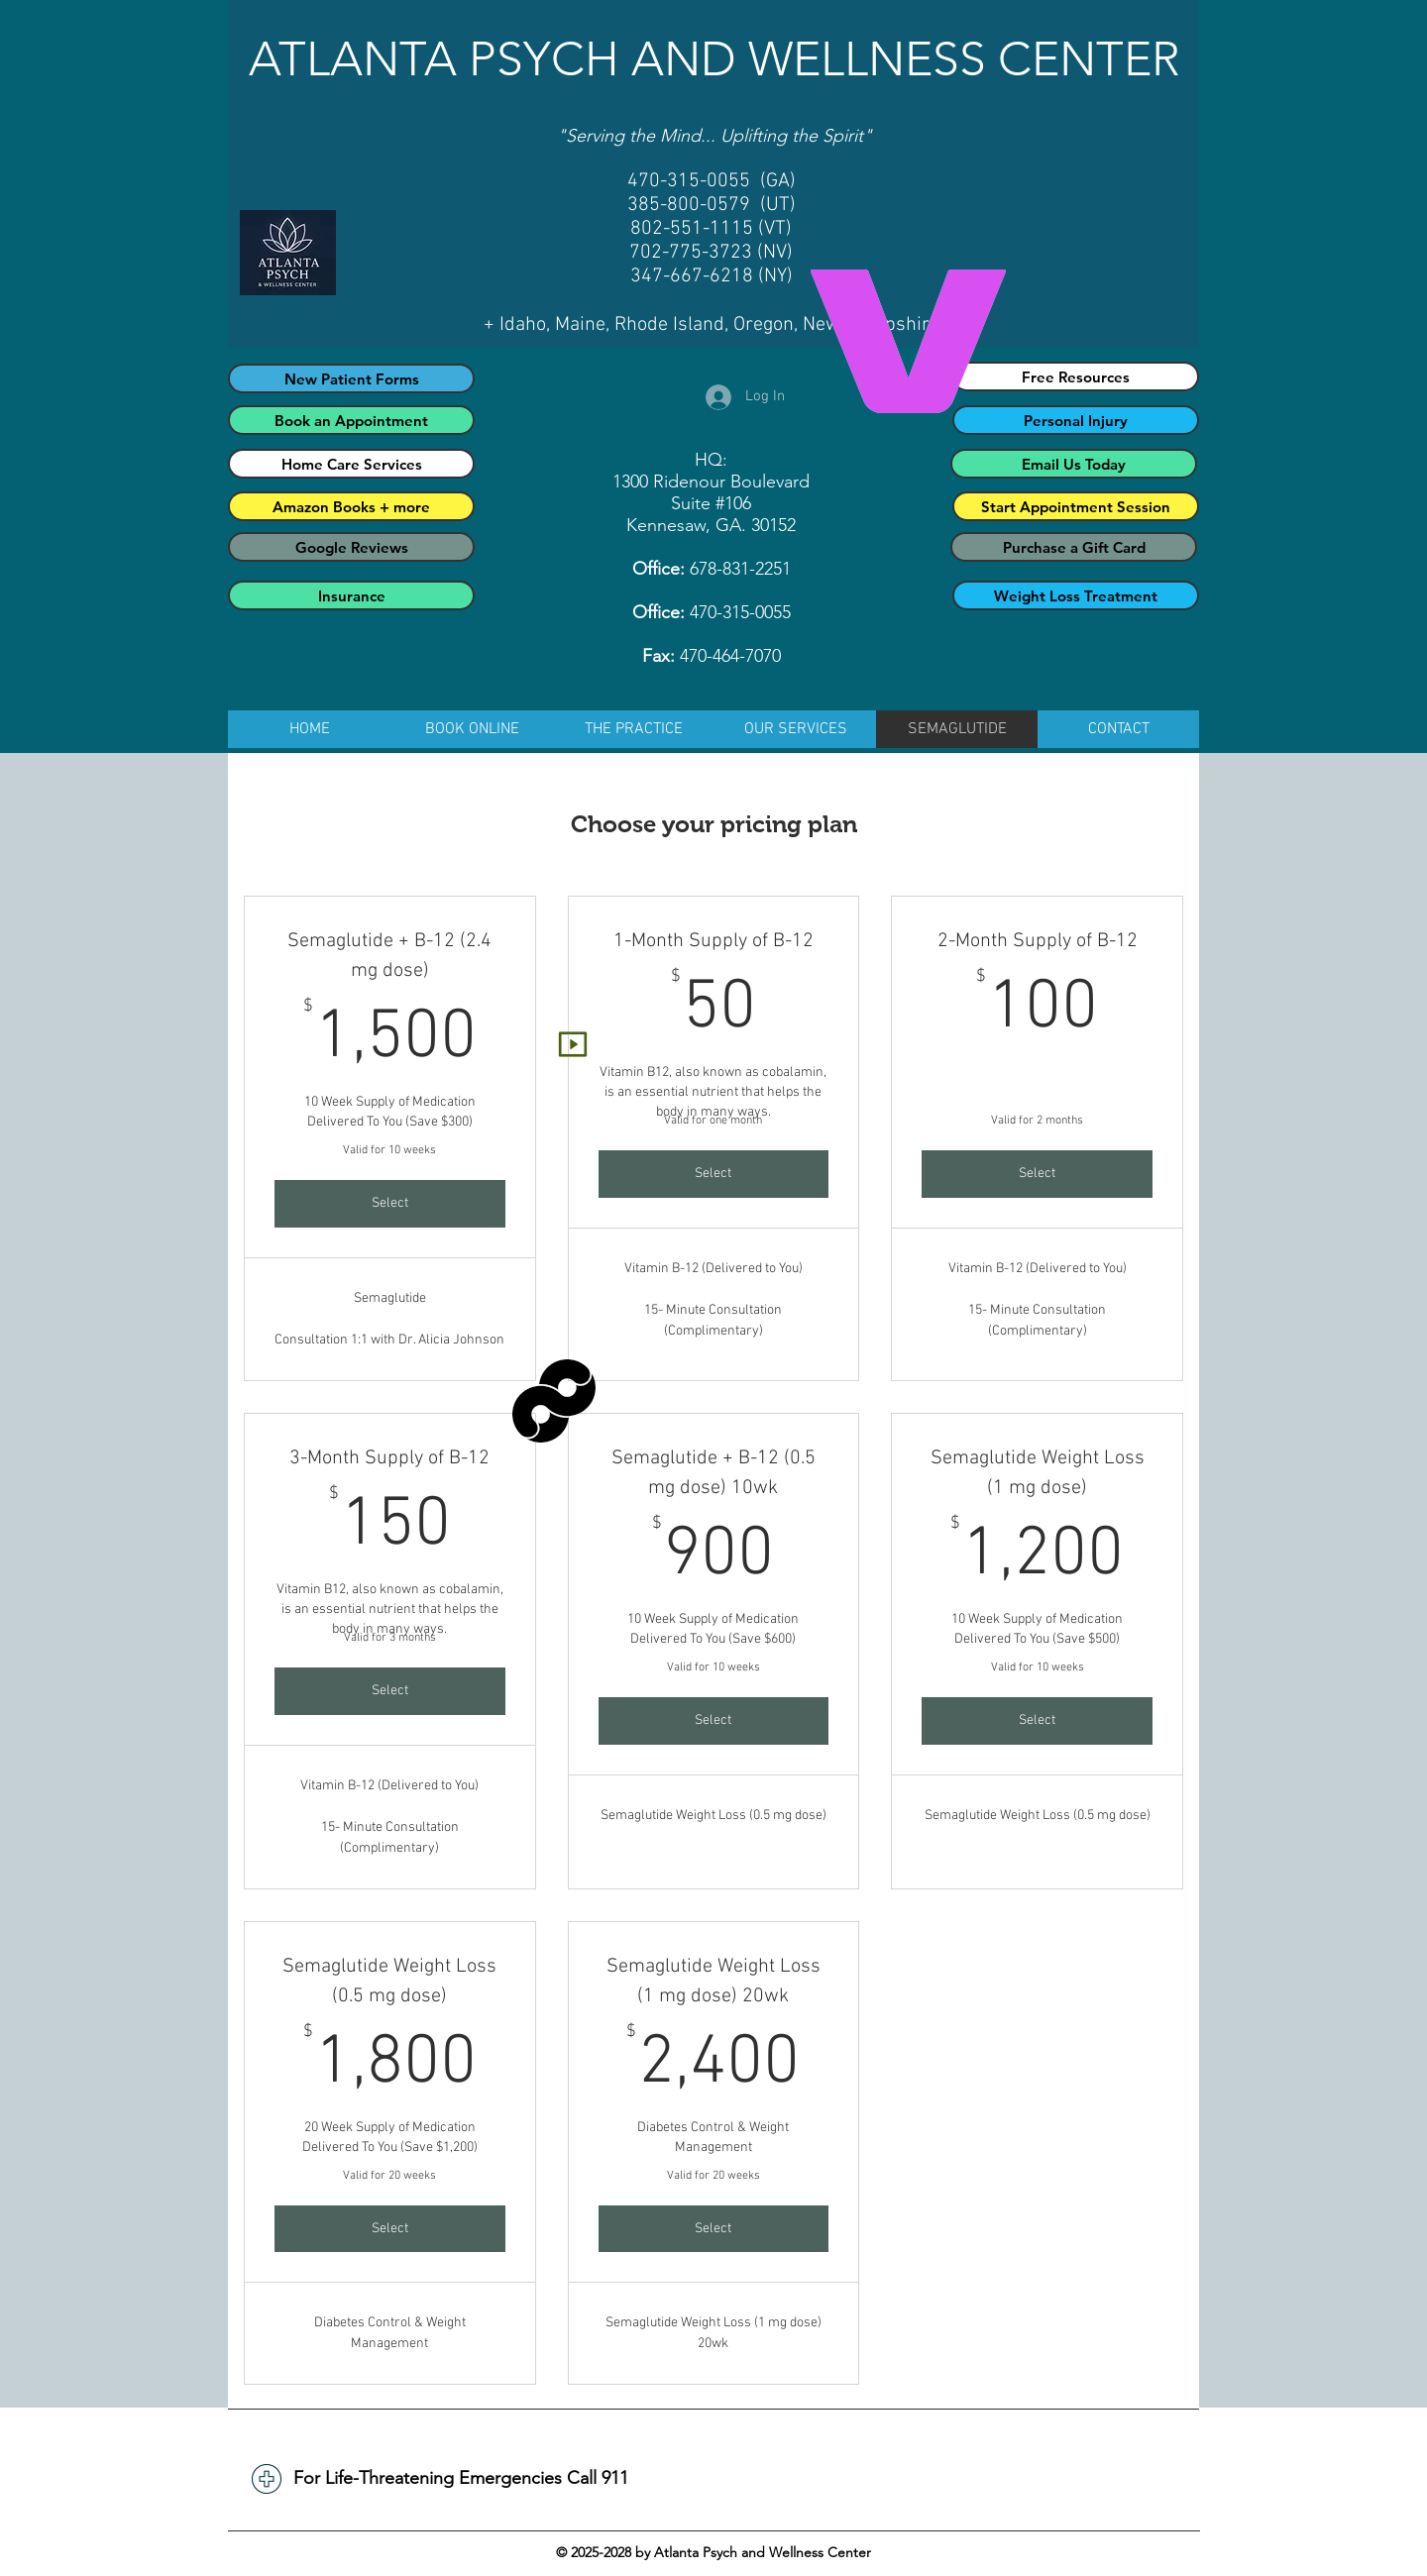  I want to click on Google Campaign Manager 360 logo, so click(554, 1401).